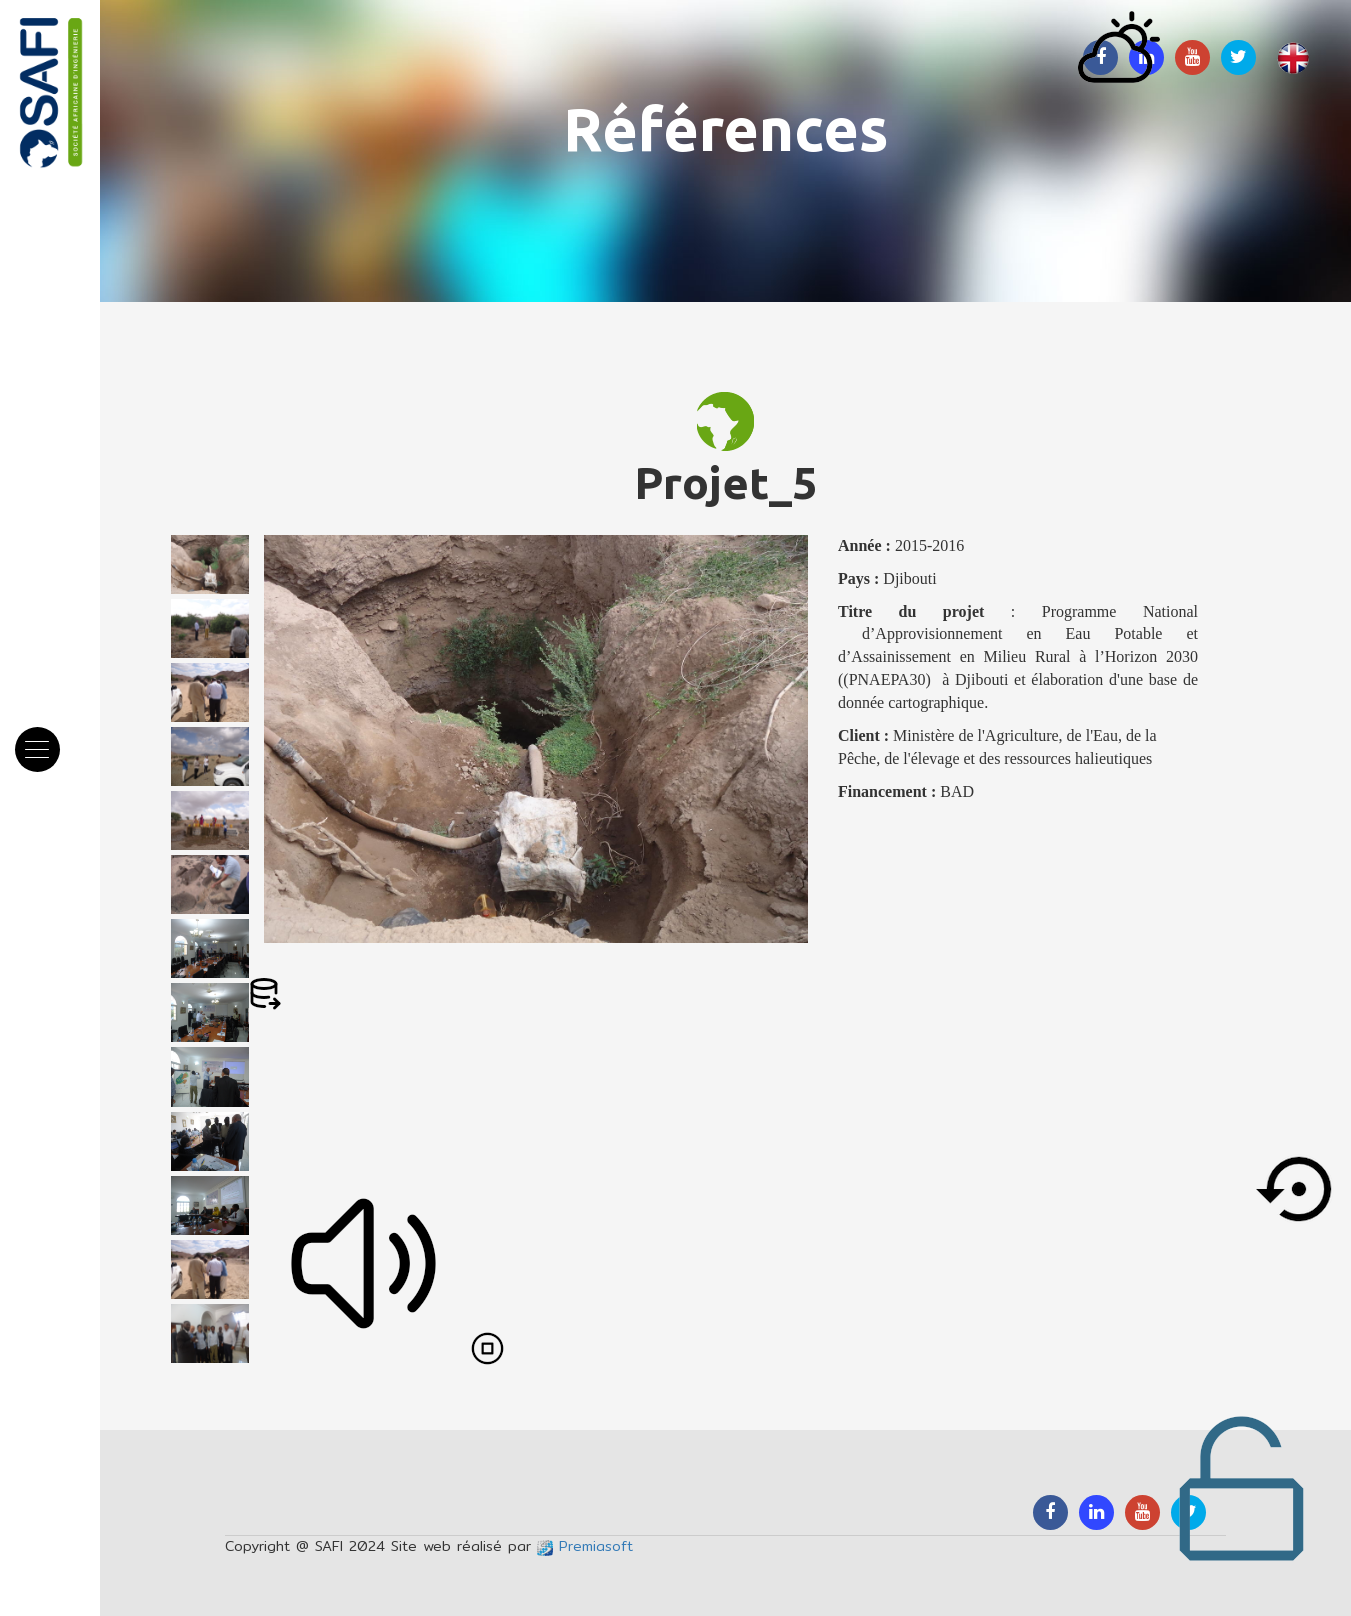 The image size is (1351, 1616). What do you see at coordinates (1241, 1488) in the screenshot?
I see `unlock a file or resource` at bounding box center [1241, 1488].